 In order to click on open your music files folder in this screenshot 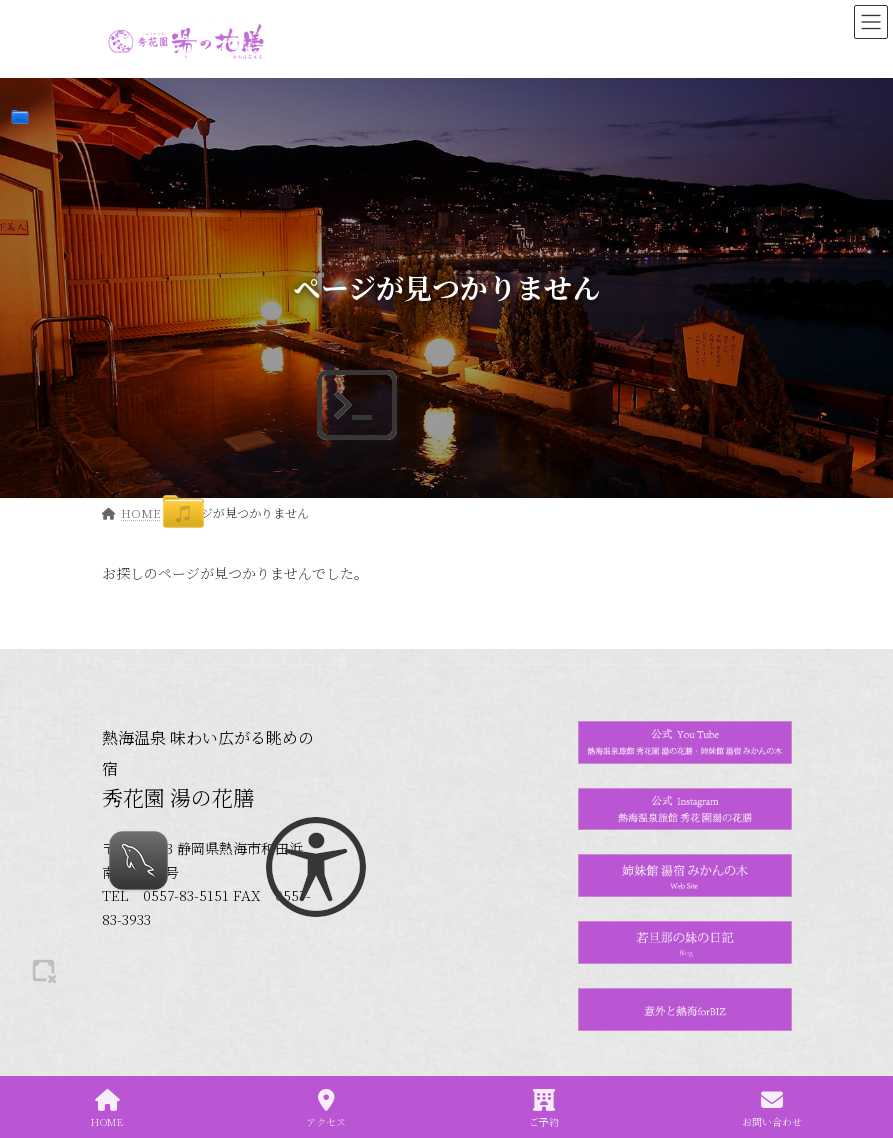, I will do `click(183, 511)`.